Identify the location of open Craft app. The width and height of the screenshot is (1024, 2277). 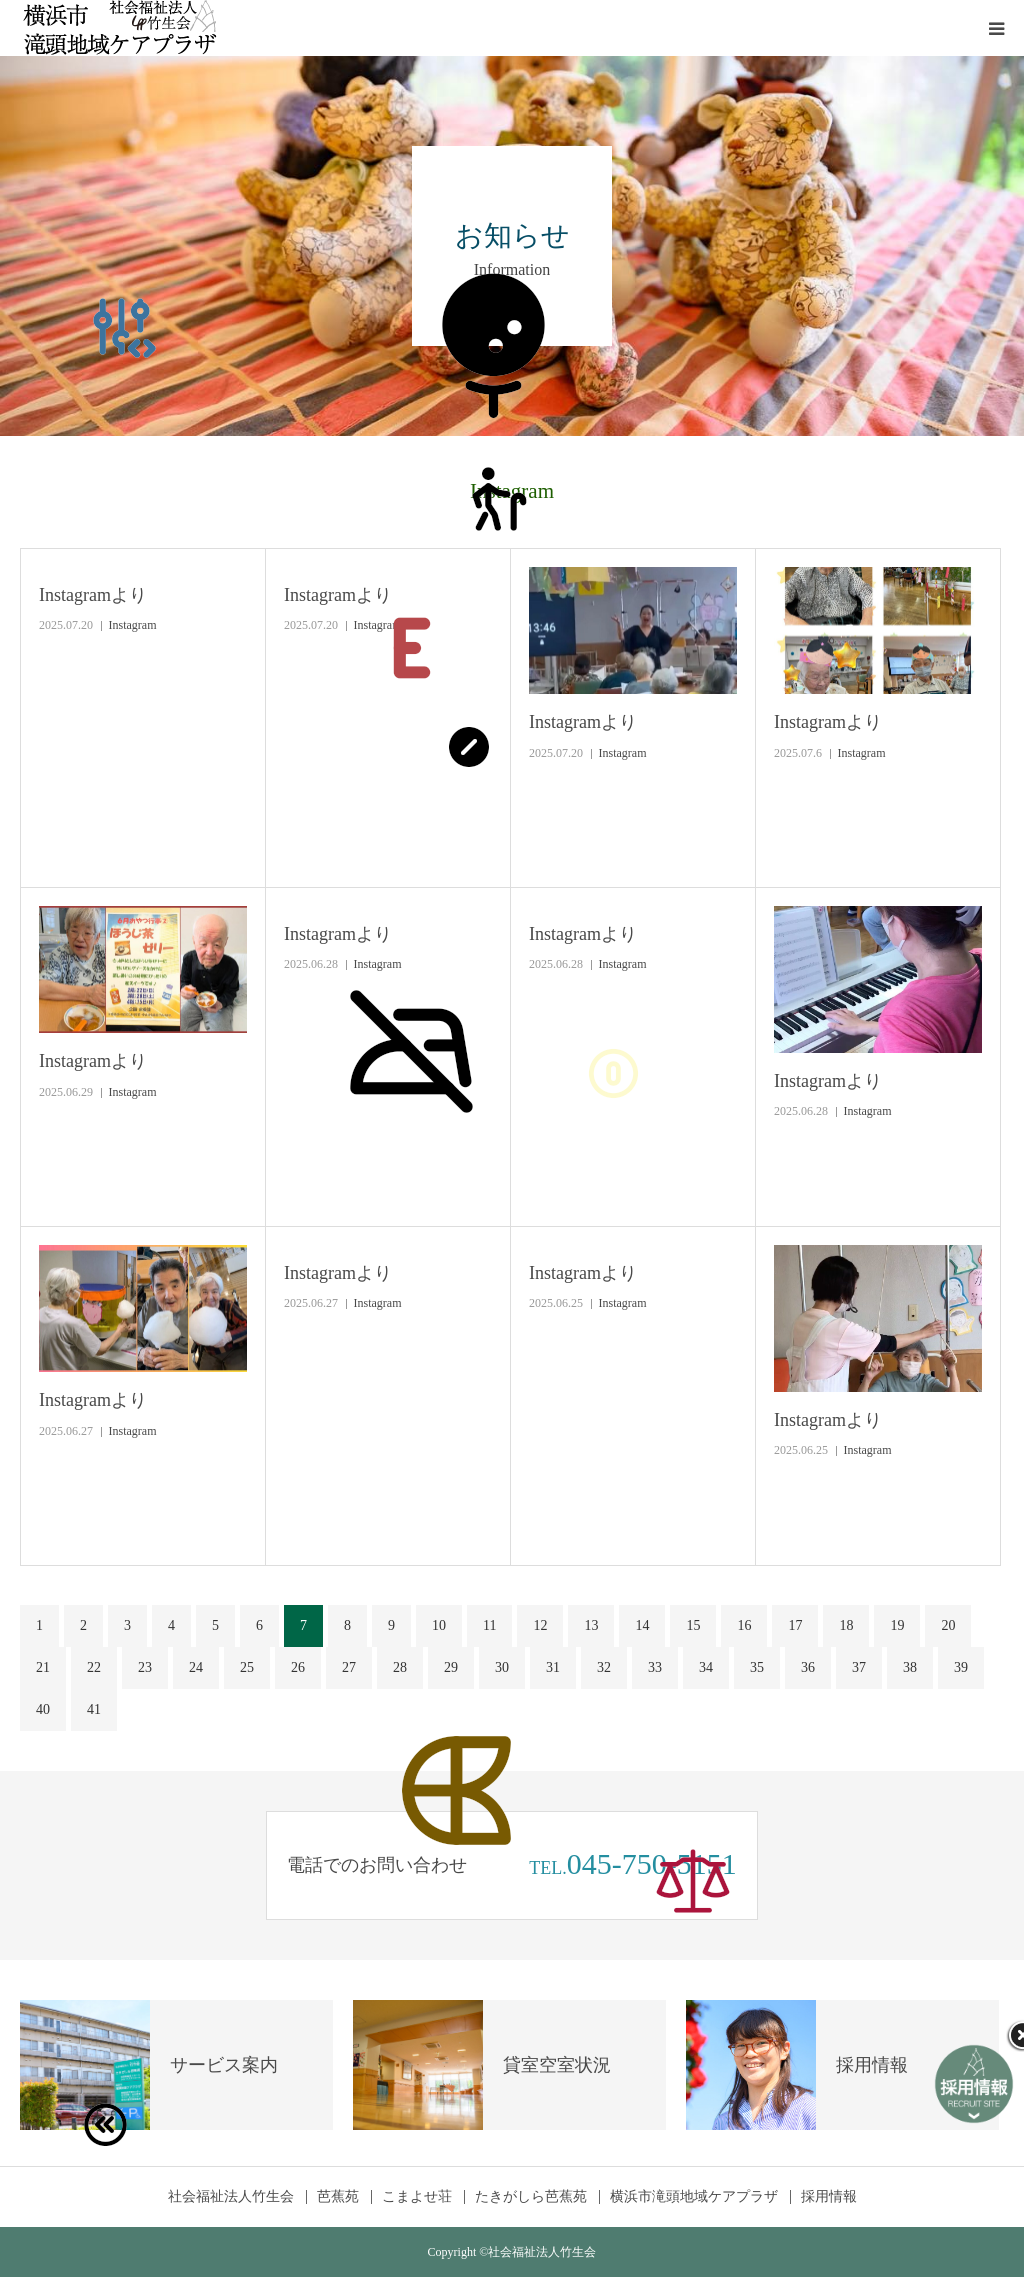
(456, 1790).